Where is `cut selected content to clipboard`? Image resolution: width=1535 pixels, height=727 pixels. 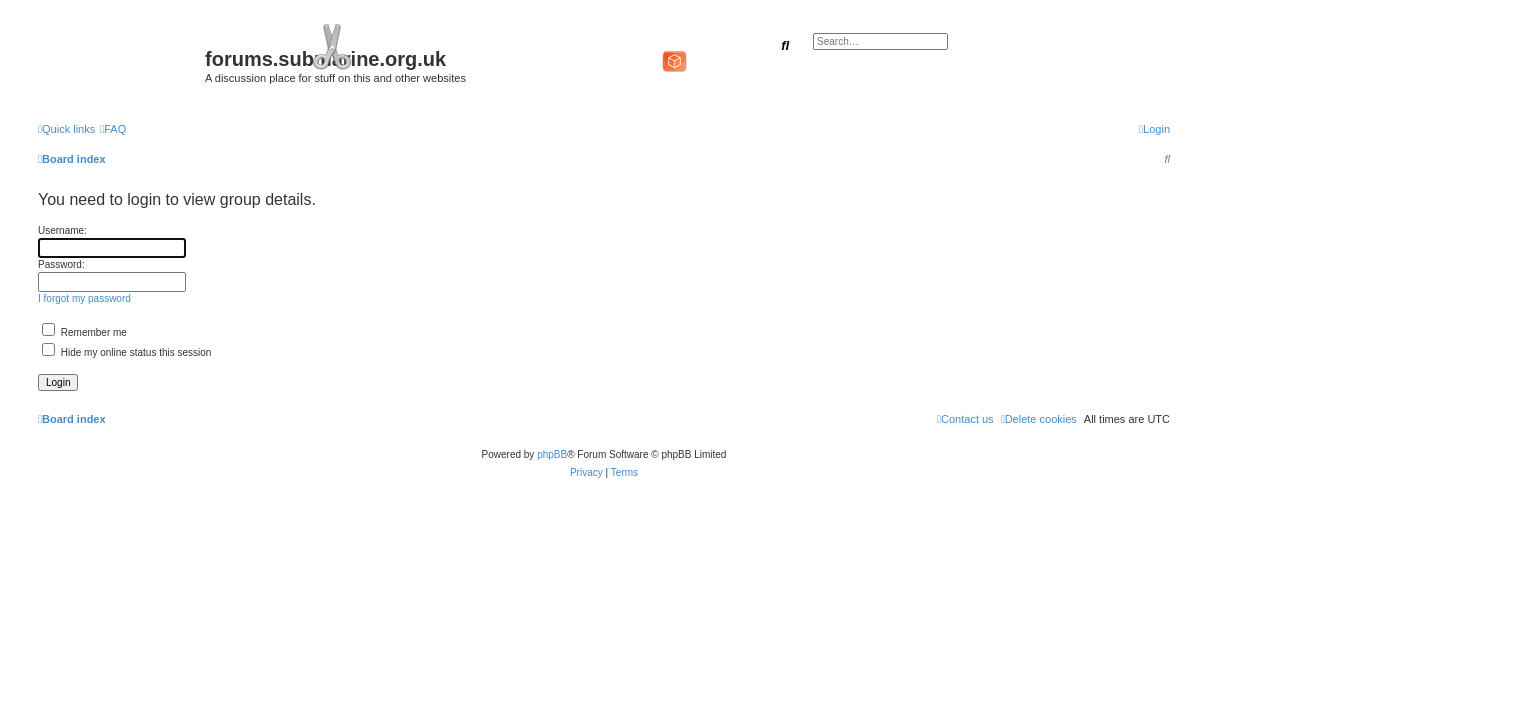
cut selected content to clipboard is located at coordinates (332, 47).